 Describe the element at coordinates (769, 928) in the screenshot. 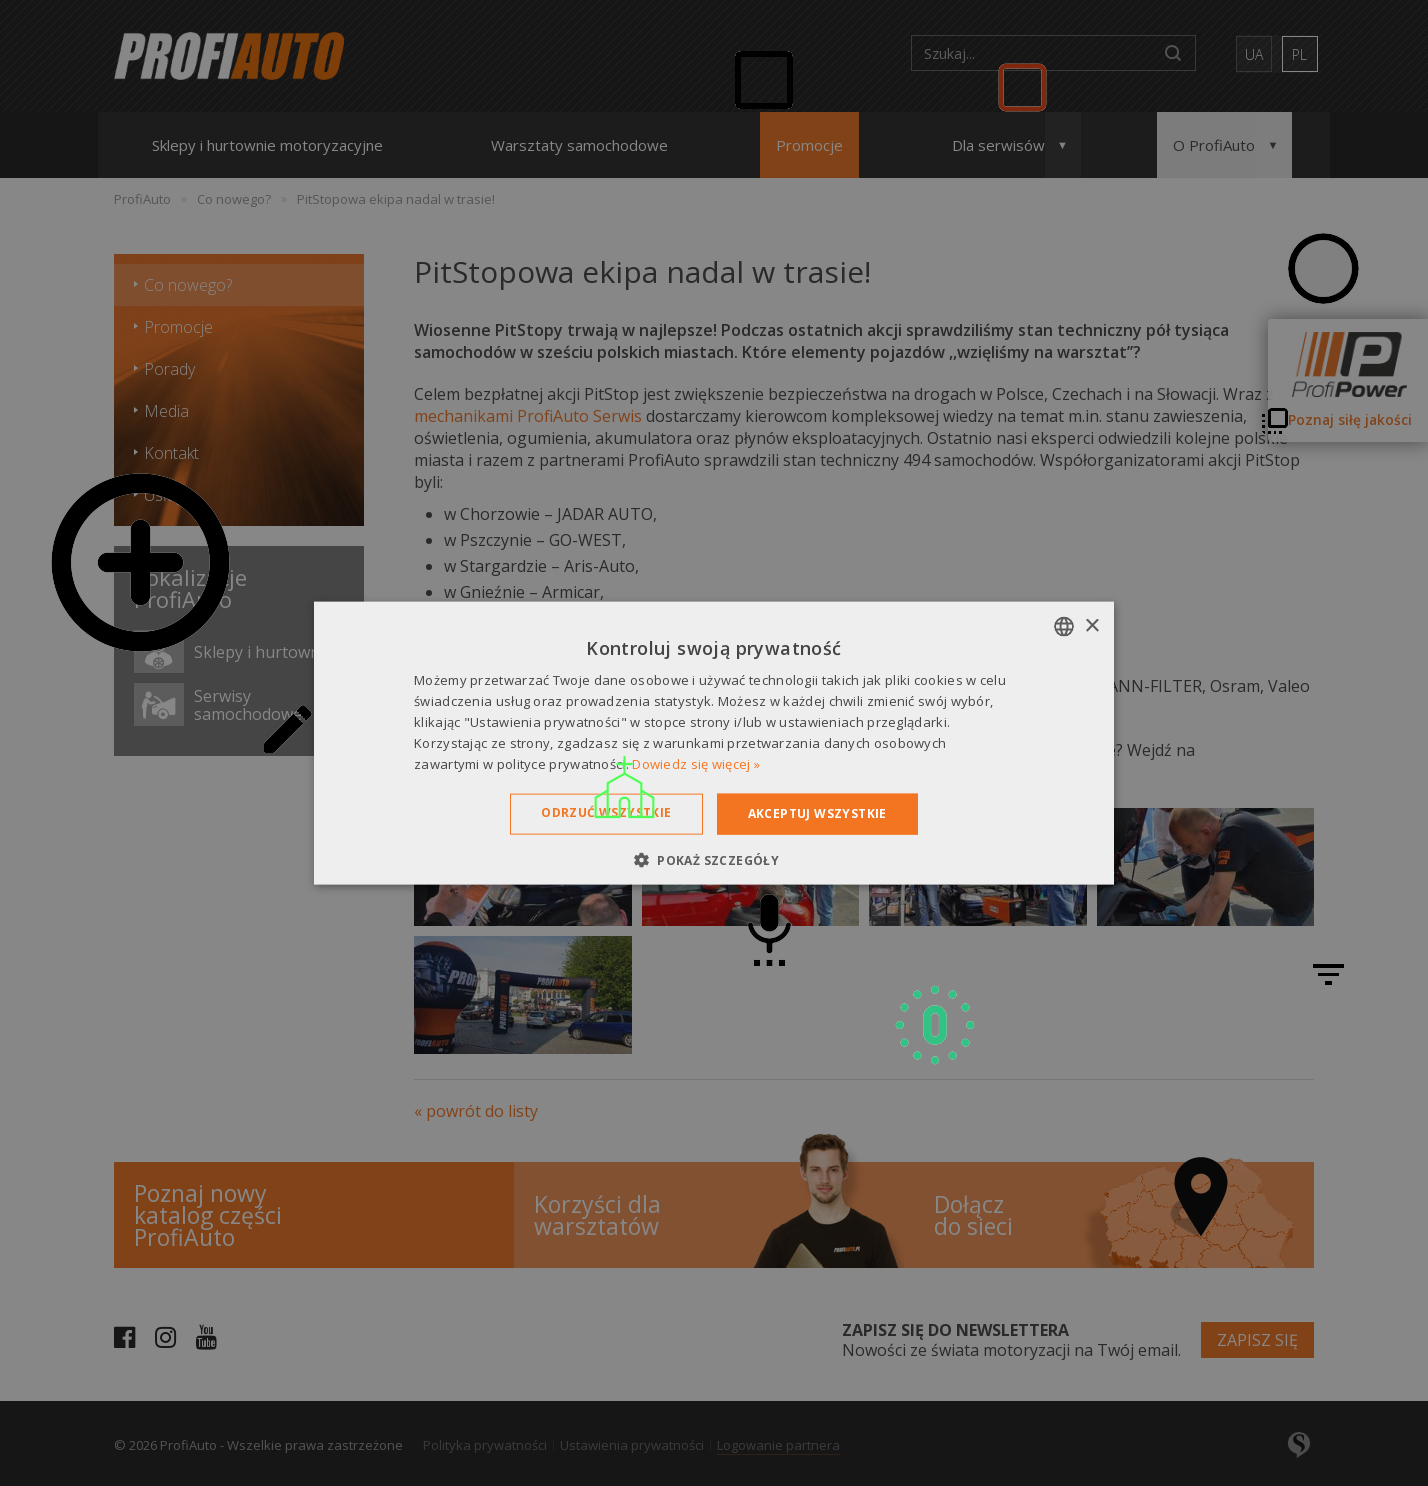

I see `access voice input settings` at that location.